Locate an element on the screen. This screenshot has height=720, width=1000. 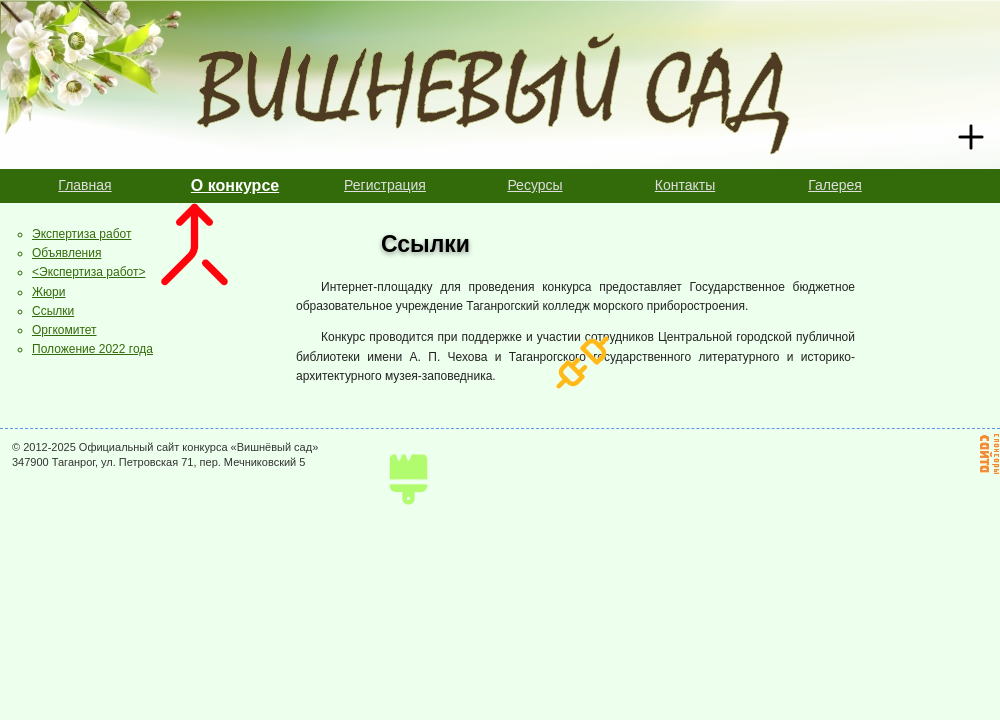
access painting or drawing tools is located at coordinates (408, 479).